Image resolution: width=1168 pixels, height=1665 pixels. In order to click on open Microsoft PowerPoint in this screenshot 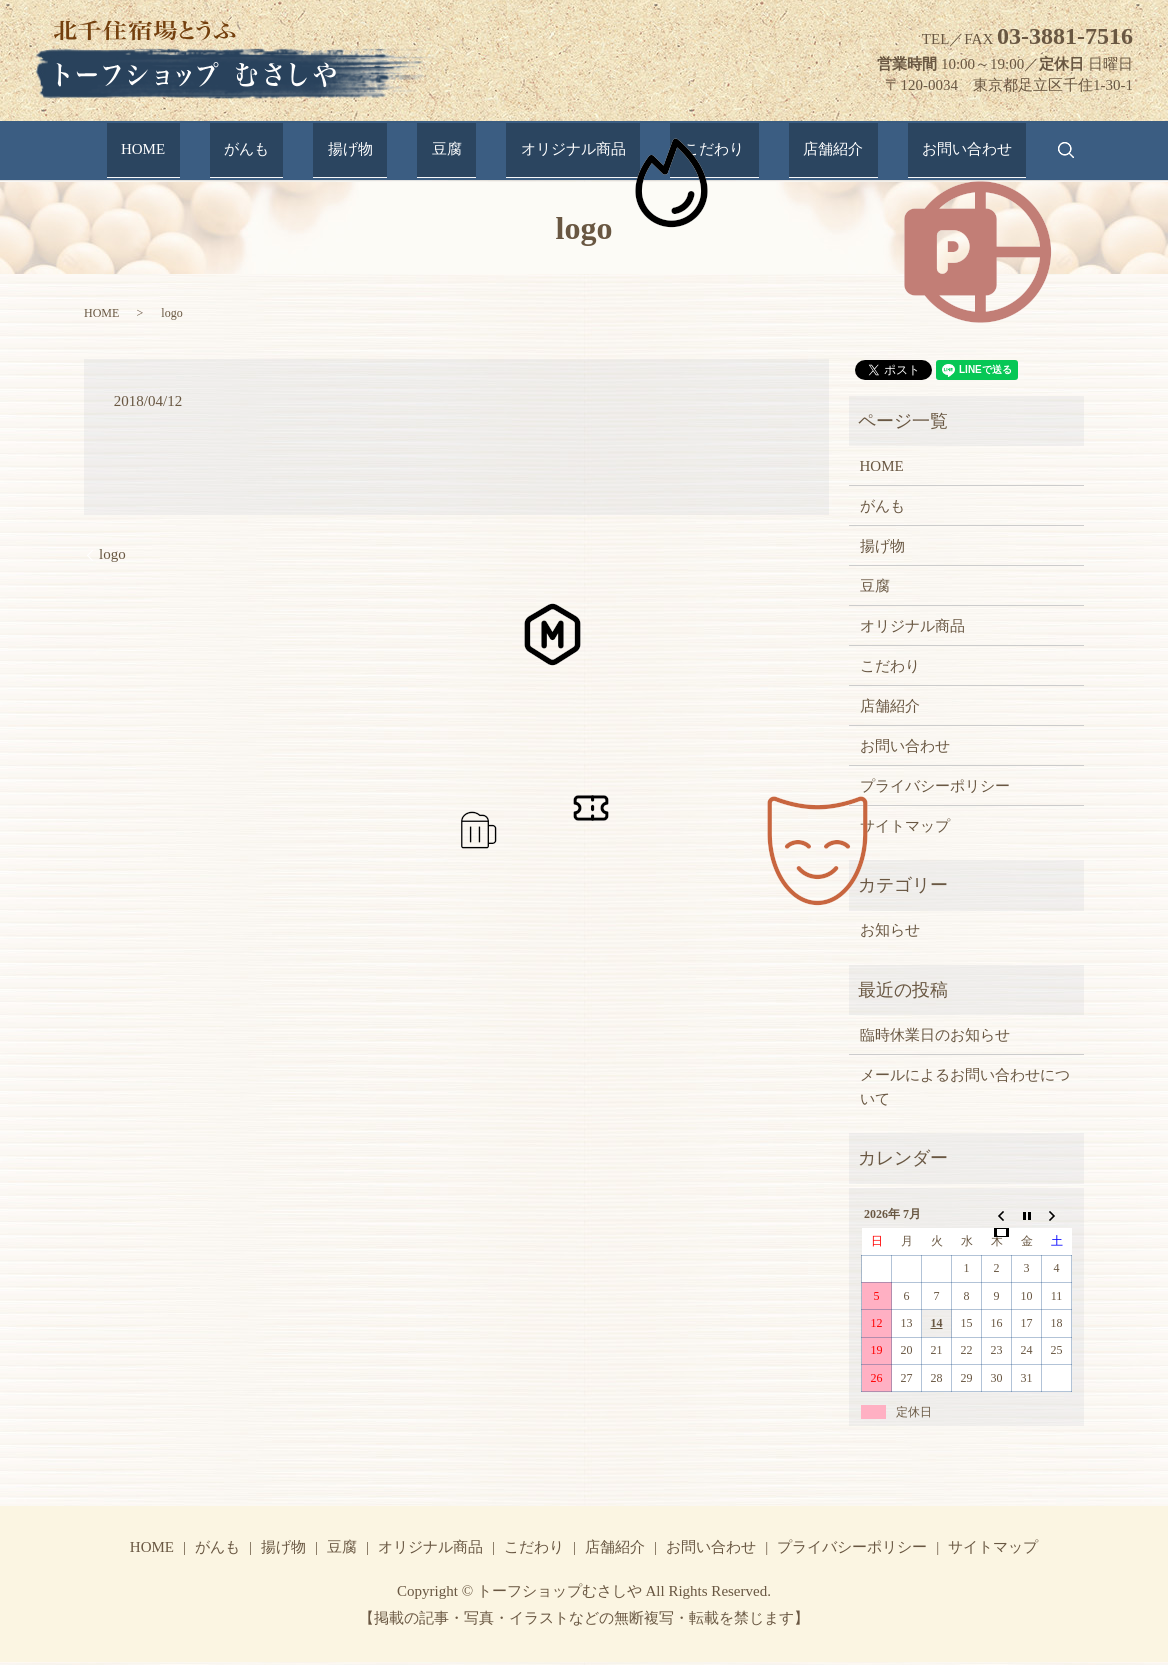, I will do `click(975, 252)`.